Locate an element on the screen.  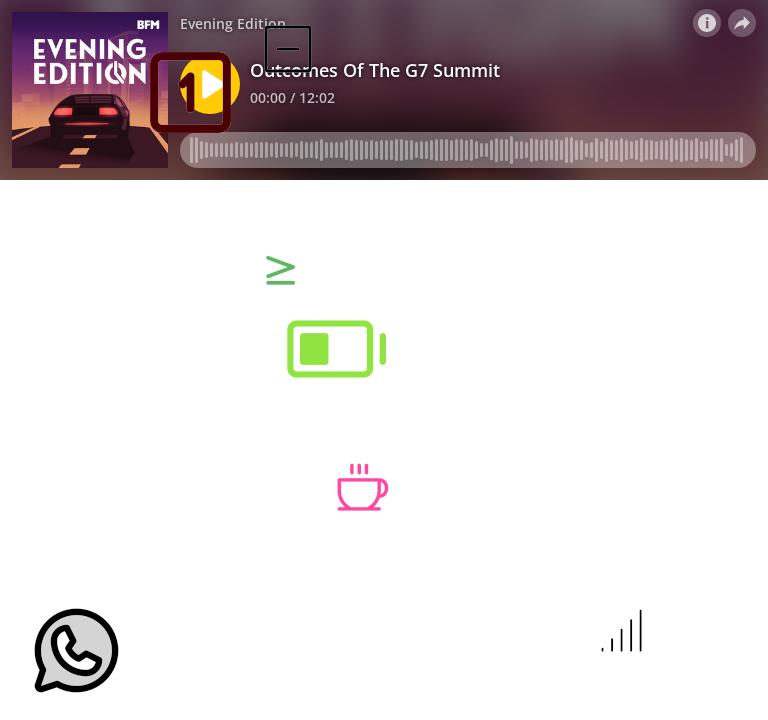
greater than or equal to mathematical operator is located at coordinates (280, 271).